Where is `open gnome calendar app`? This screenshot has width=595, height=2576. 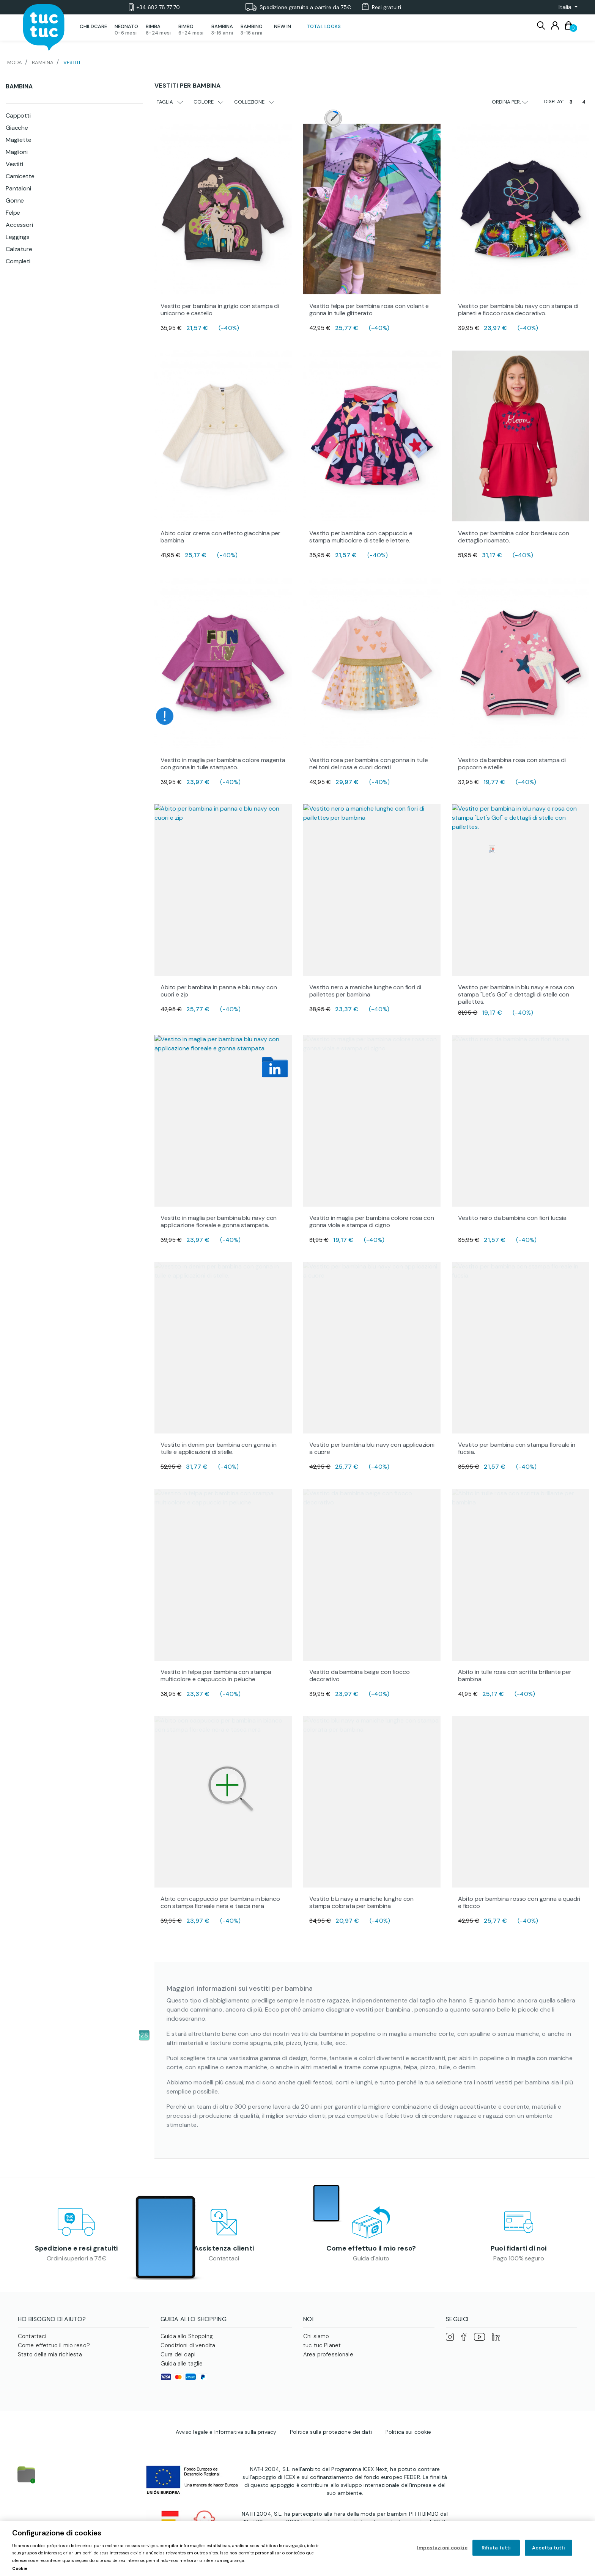
open gnome calendar app is located at coordinates (144, 2035).